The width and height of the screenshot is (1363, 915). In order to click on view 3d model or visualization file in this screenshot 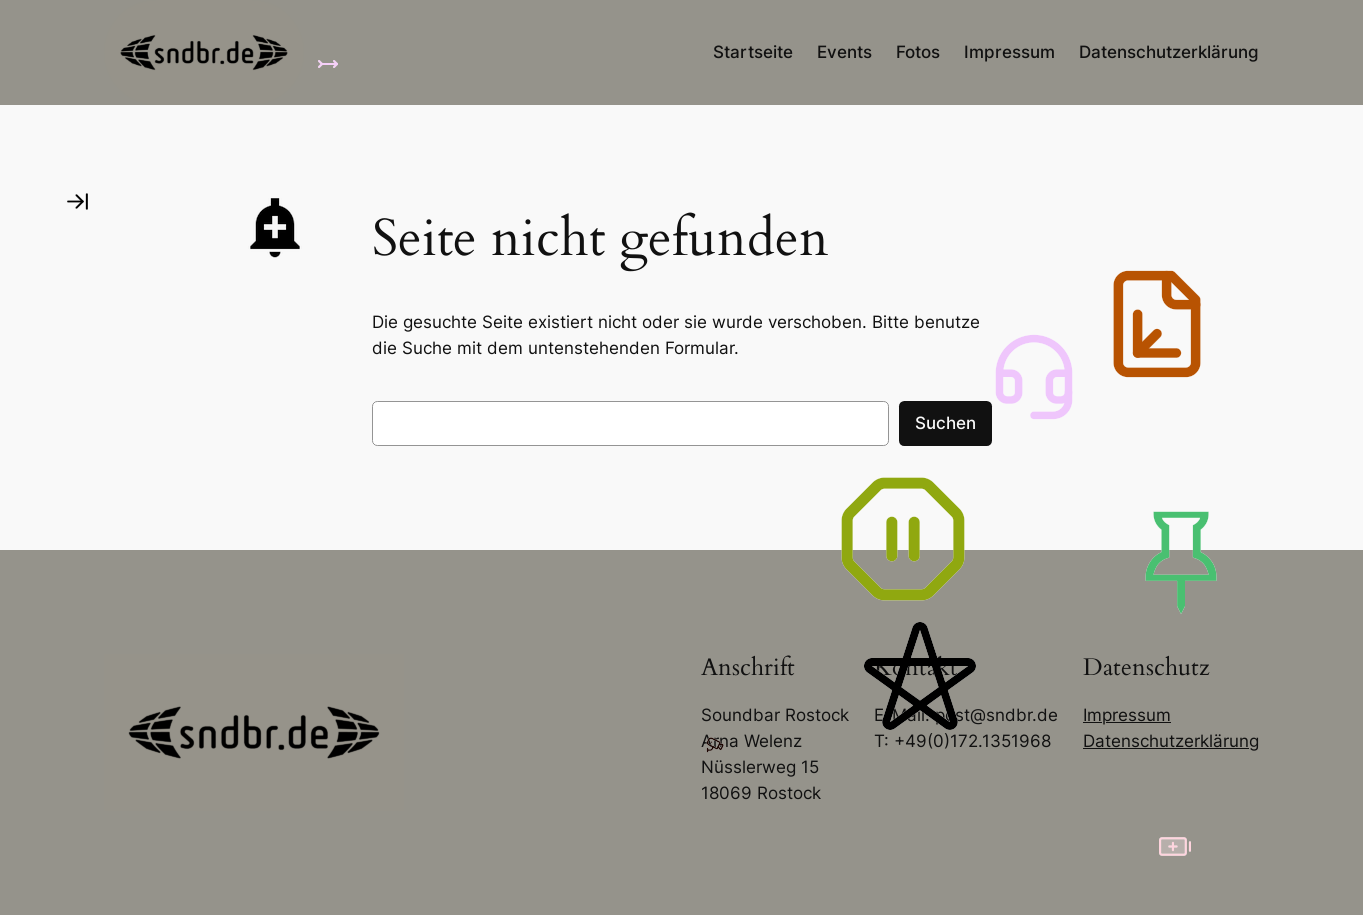, I will do `click(1157, 324)`.